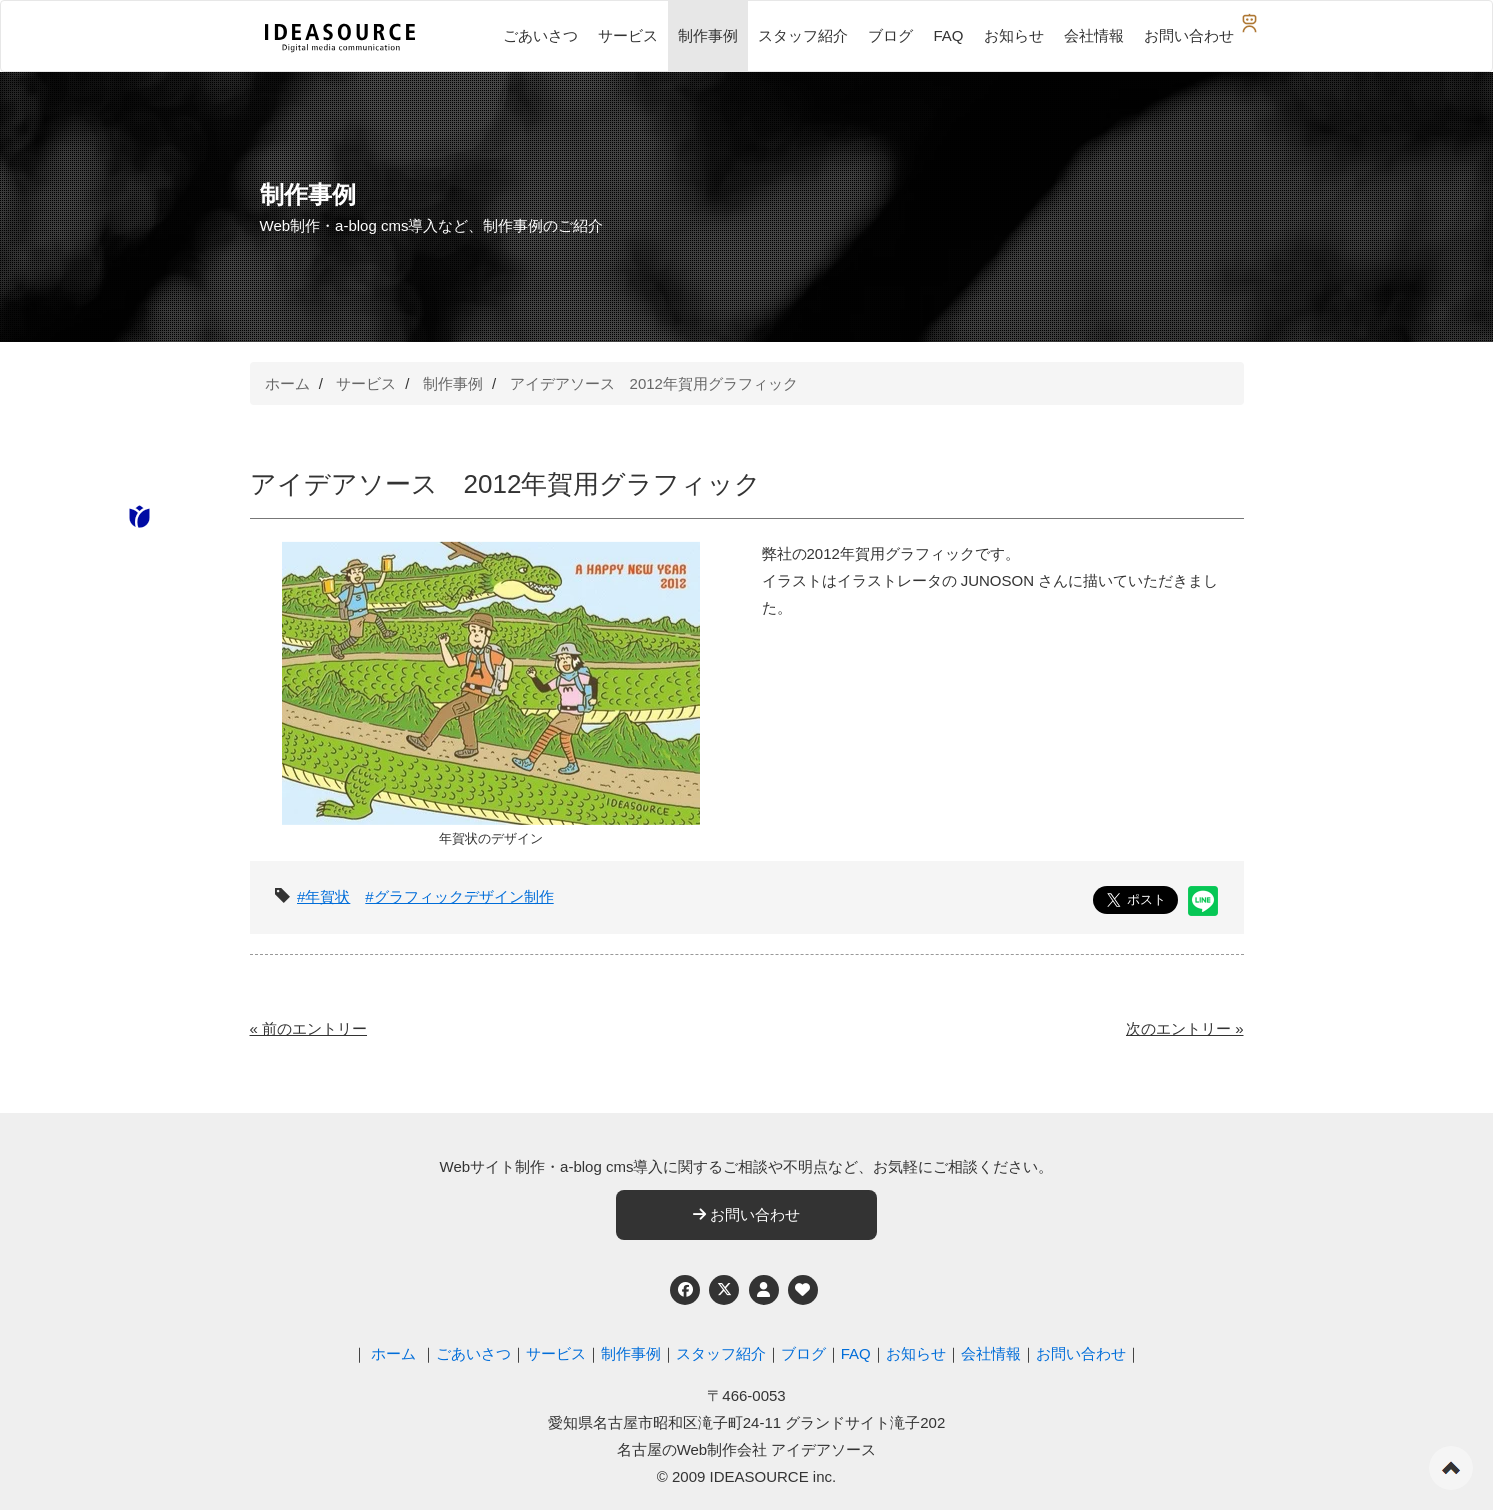  Describe the element at coordinates (1249, 23) in the screenshot. I see `access AI assistant or chatbot feature` at that location.